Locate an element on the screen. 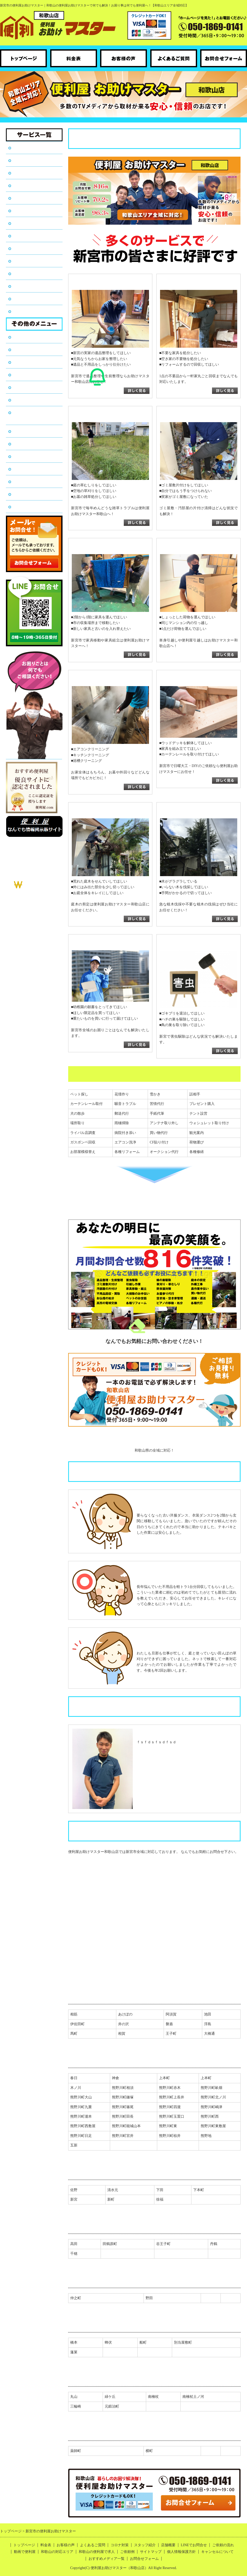  erase or clear content is located at coordinates (137, 1326).